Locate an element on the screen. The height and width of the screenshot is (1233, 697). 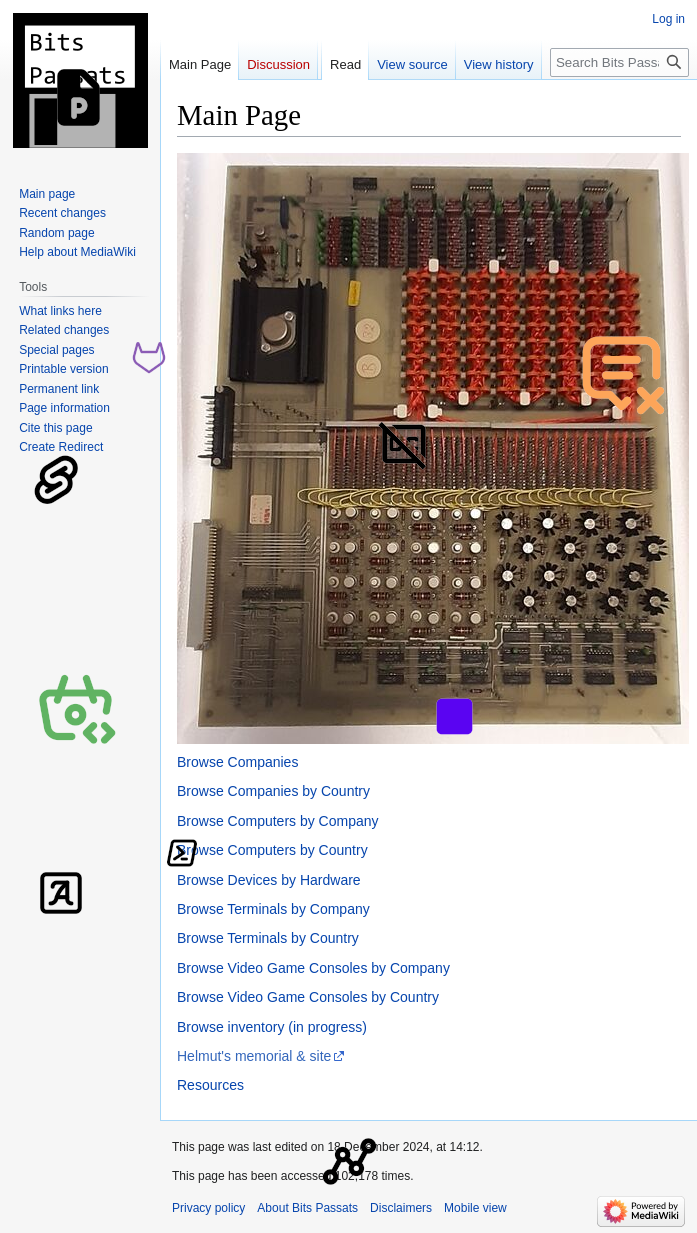
delete a message or conversation is located at coordinates (621, 371).